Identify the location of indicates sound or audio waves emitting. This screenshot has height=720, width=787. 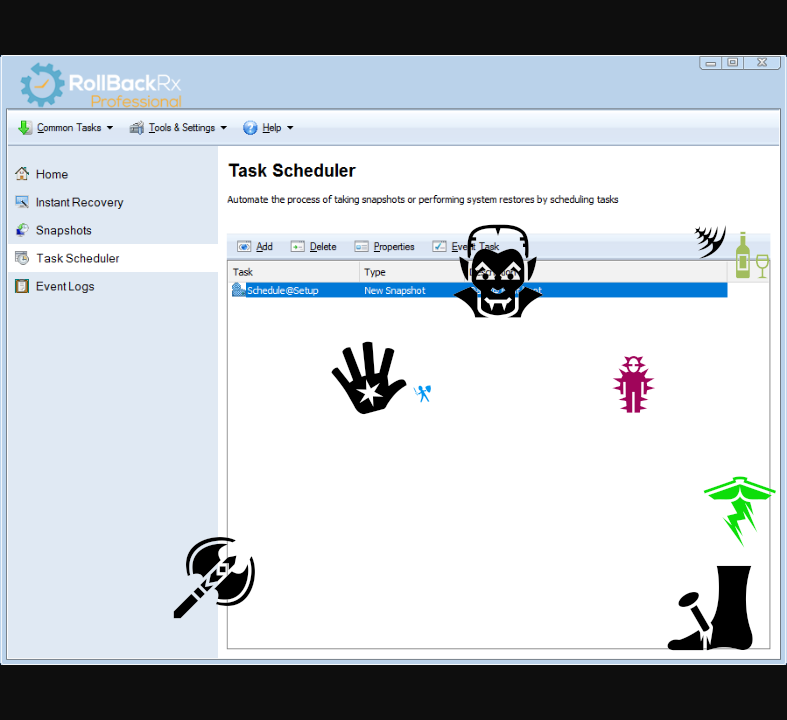
(709, 242).